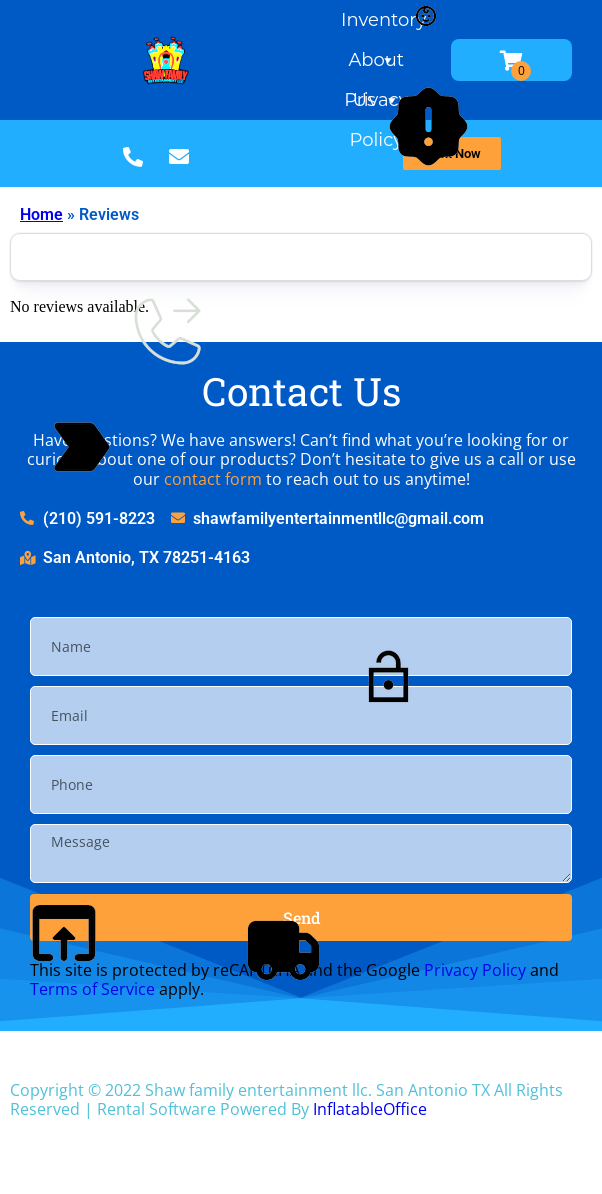 This screenshot has width=602, height=1194. Describe the element at coordinates (283, 948) in the screenshot. I see `view shipping or delivery status` at that location.